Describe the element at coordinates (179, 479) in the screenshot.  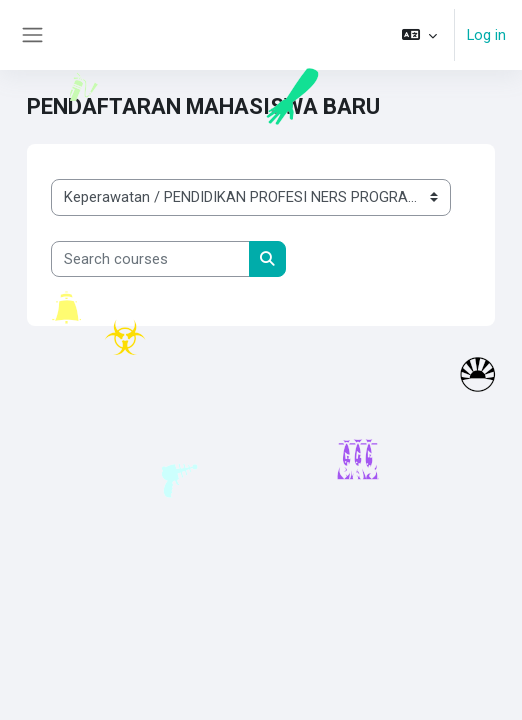
I see `select ray gun weapon in game` at that location.